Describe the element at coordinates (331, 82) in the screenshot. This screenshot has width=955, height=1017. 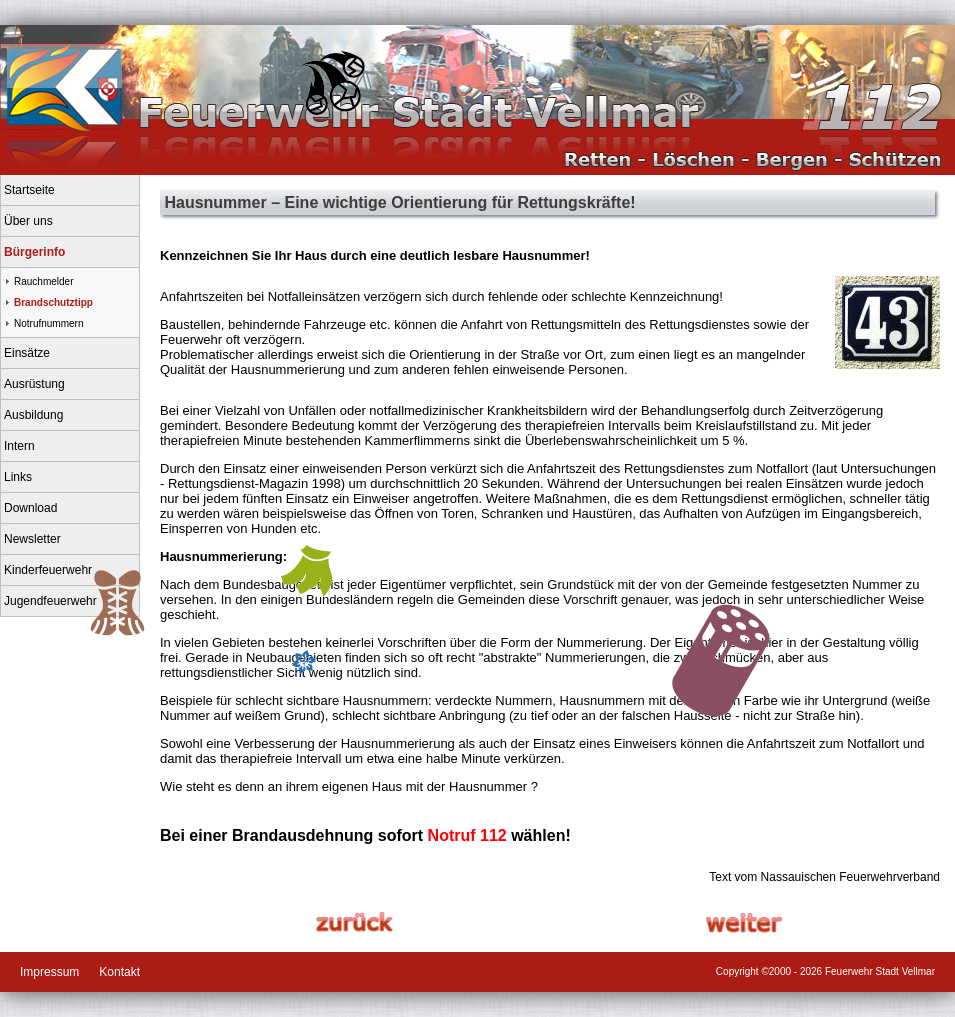
I see `fire attack or spell ability in a game` at that location.